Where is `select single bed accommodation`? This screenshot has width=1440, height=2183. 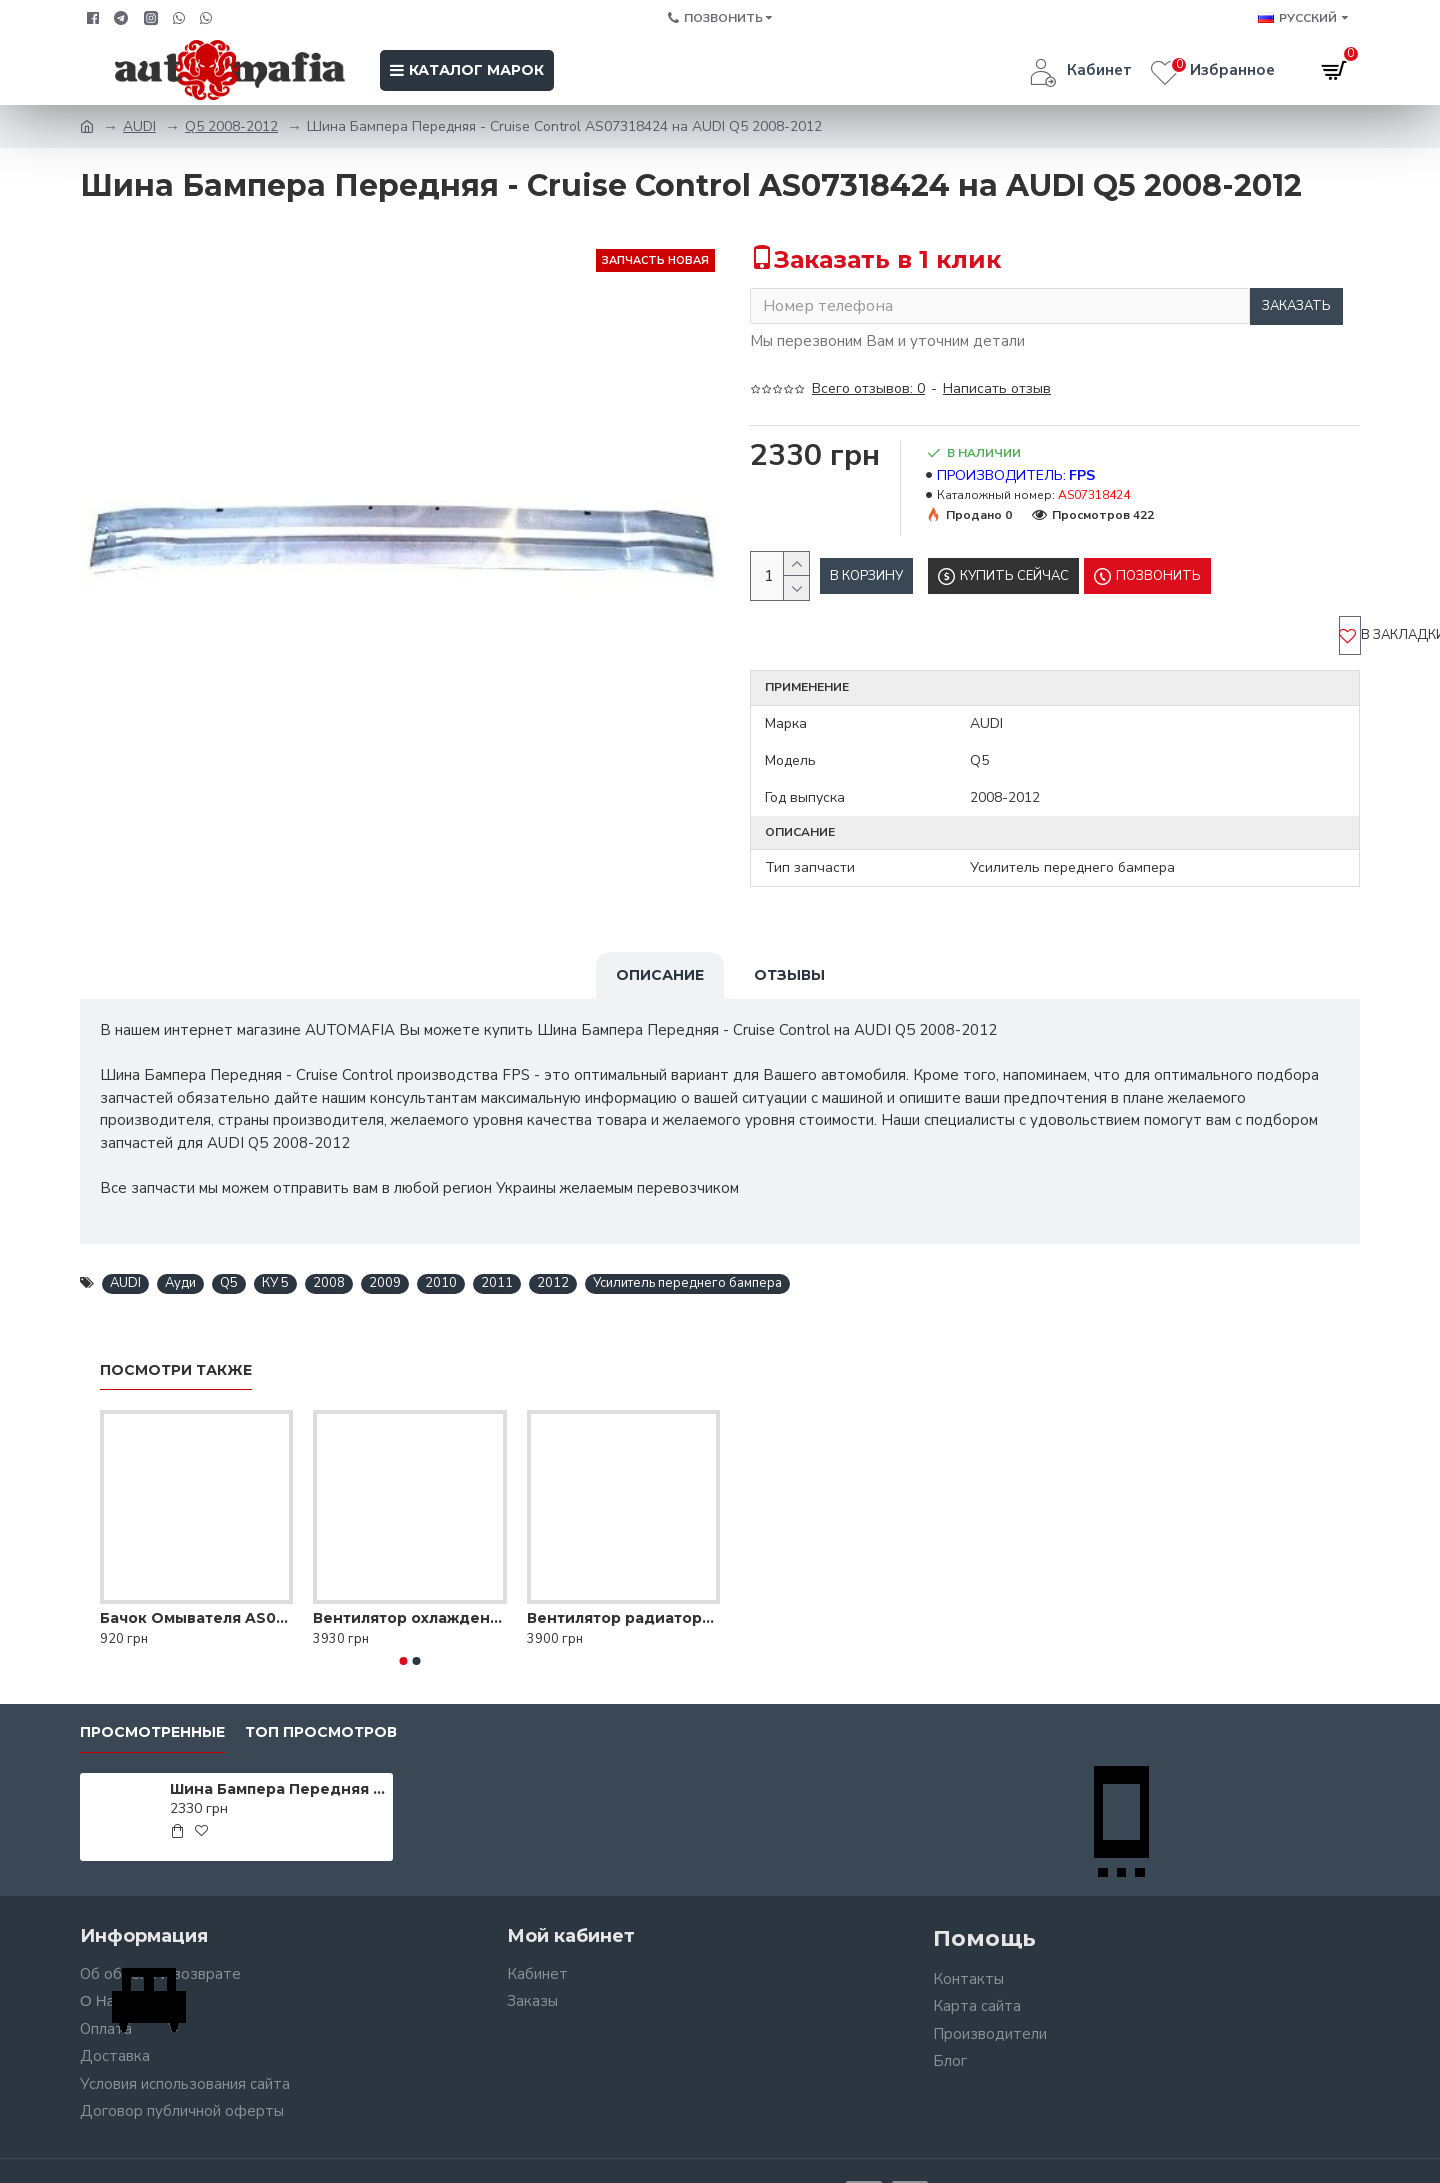 select single bed accommodation is located at coordinates (149, 2000).